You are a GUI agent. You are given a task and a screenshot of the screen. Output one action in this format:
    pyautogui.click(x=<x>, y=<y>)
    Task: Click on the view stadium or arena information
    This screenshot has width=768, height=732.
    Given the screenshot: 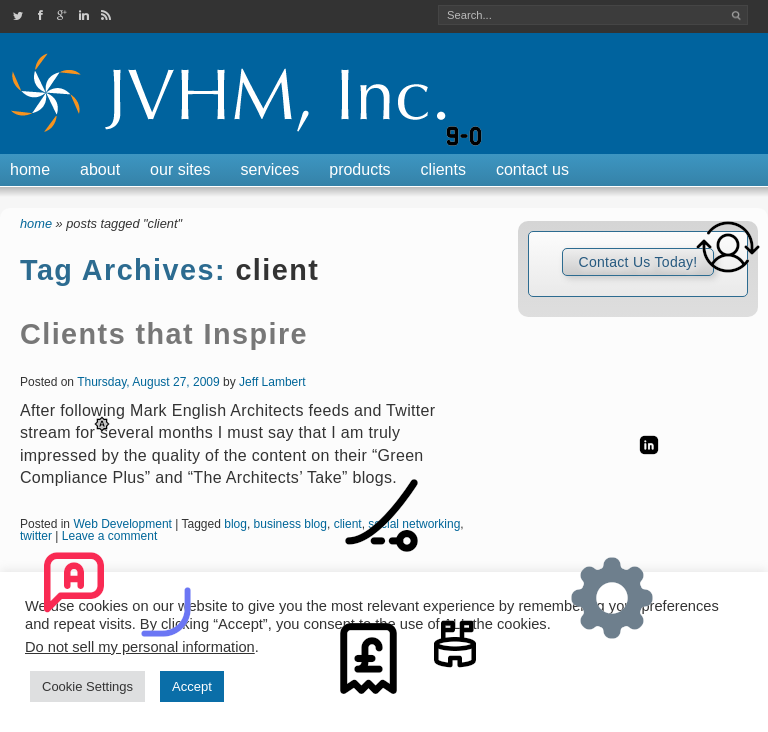 What is the action you would take?
    pyautogui.click(x=455, y=644)
    